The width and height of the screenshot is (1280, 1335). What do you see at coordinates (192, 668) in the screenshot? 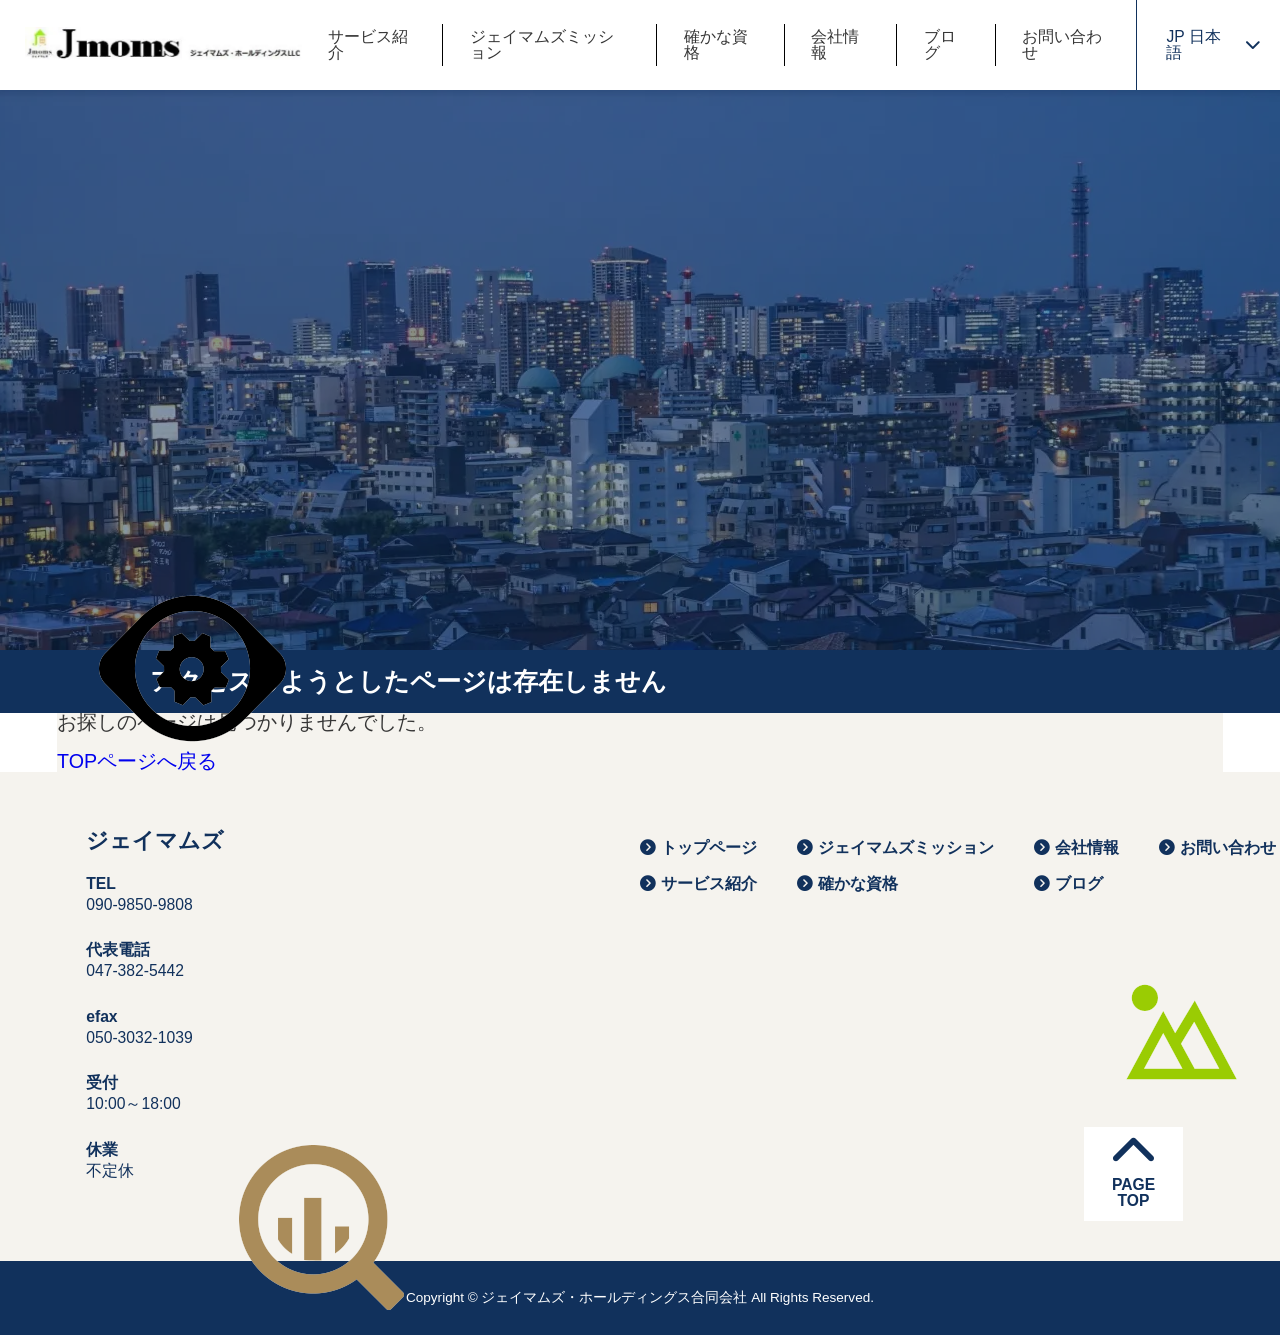
I see `phabricator code review and project management platform logo` at bounding box center [192, 668].